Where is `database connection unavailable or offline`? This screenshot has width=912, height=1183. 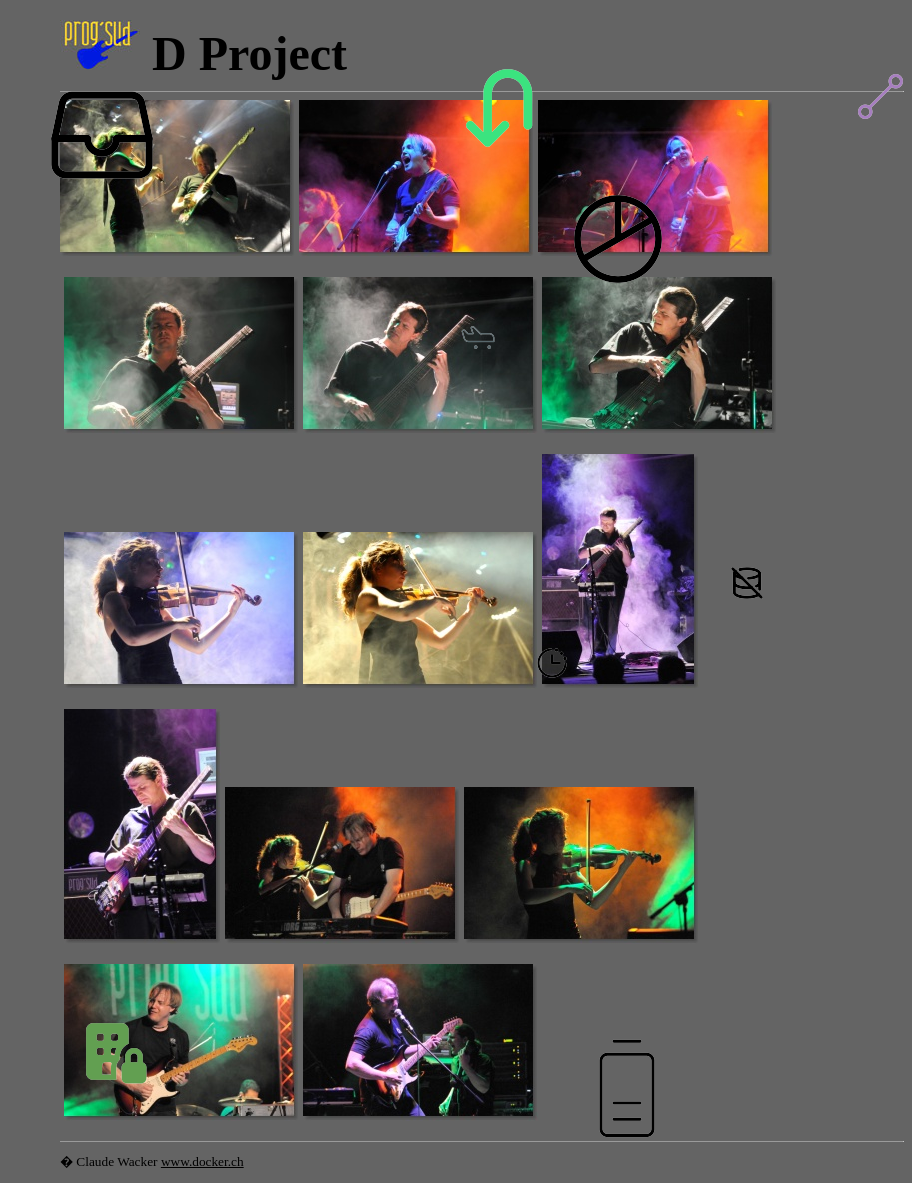
database connection unavailable or offline is located at coordinates (747, 583).